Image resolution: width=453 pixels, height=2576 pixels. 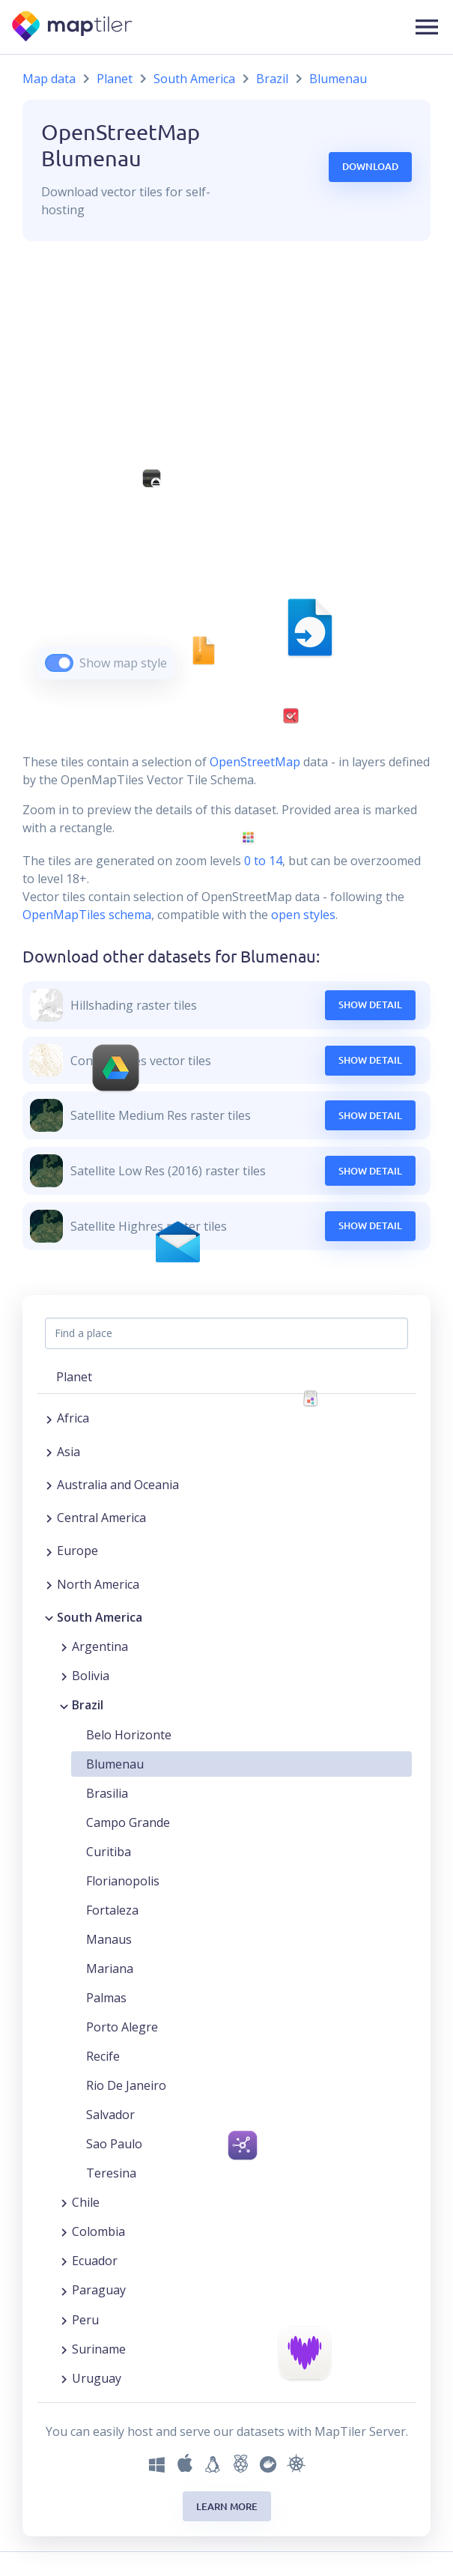 What do you see at coordinates (177, 1243) in the screenshot?
I see `open the mail app` at bounding box center [177, 1243].